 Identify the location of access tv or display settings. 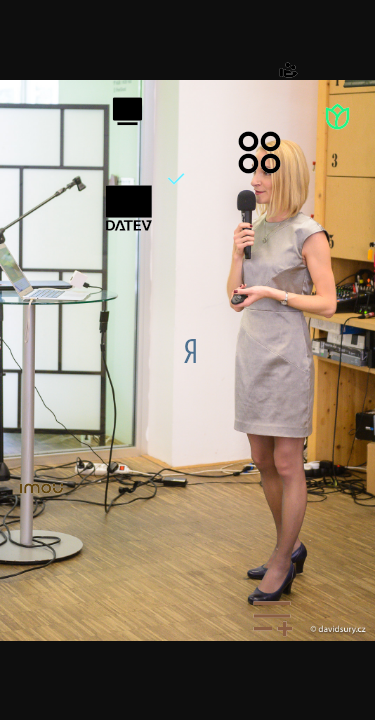
(127, 110).